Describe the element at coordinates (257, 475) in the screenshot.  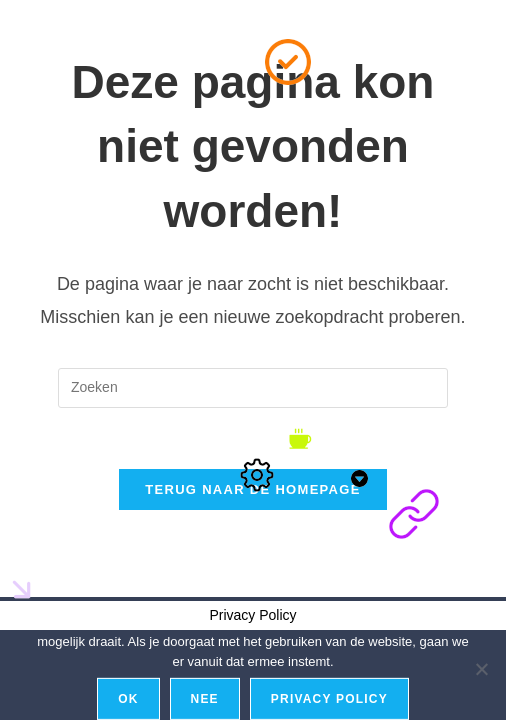
I see `access settings or preferences` at that location.